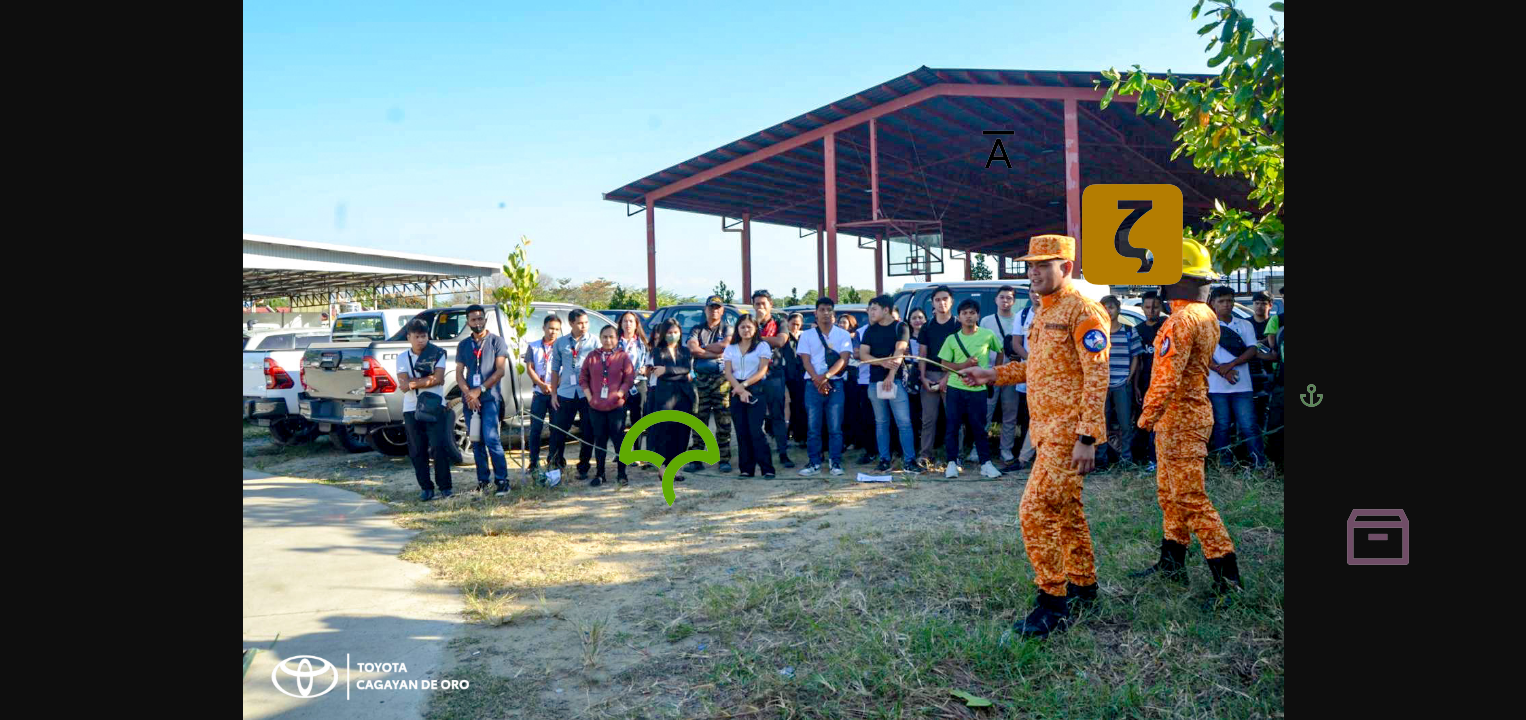 This screenshot has width=1526, height=720. Describe the element at coordinates (1378, 537) in the screenshot. I see `archive items or documents` at that location.